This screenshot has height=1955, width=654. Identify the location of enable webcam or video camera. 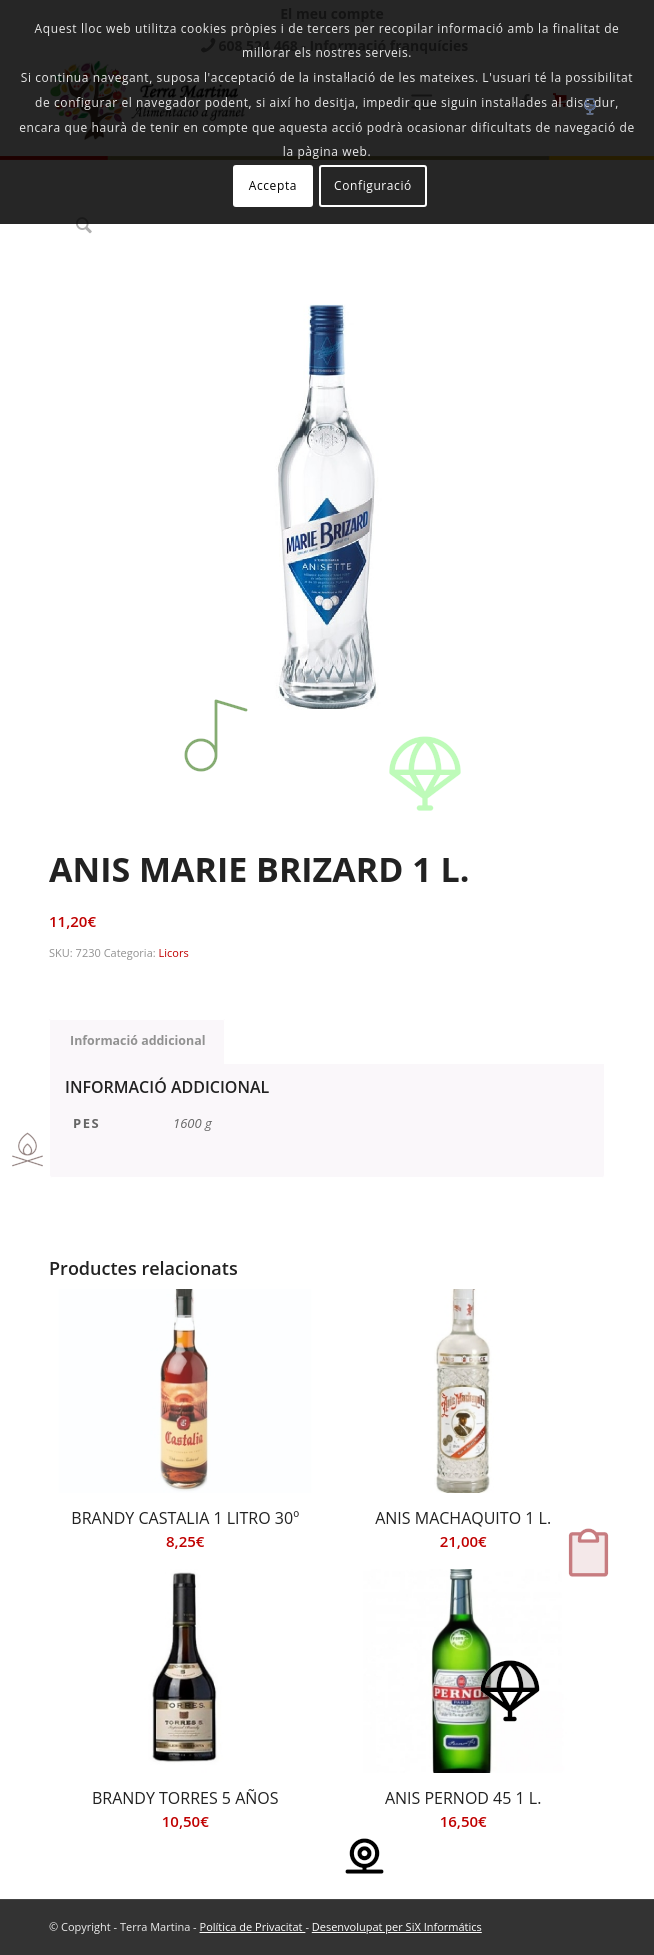
(364, 1857).